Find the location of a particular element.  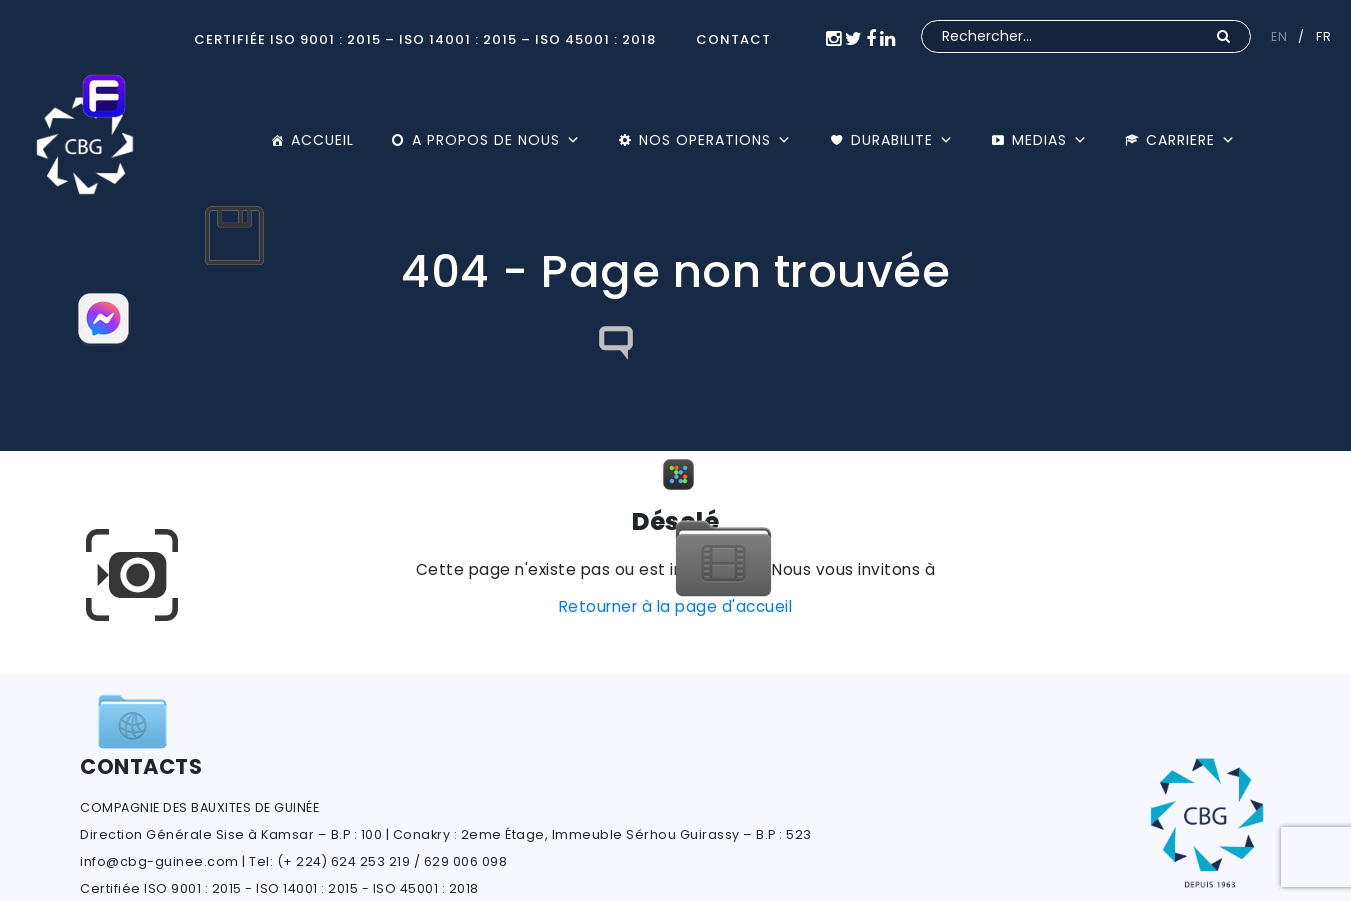

start screen recording with Kooha is located at coordinates (132, 575).